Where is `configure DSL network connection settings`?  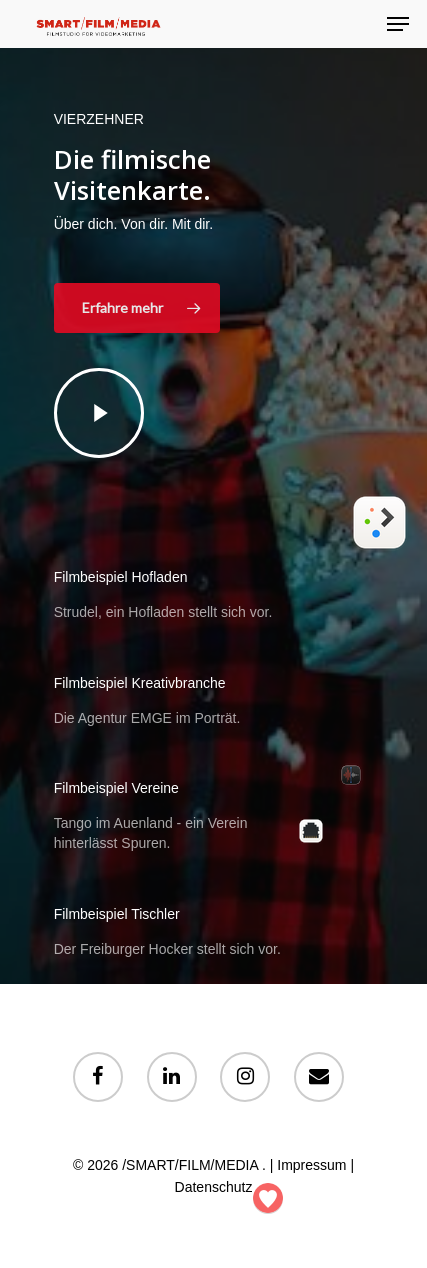 configure DSL network connection settings is located at coordinates (311, 831).